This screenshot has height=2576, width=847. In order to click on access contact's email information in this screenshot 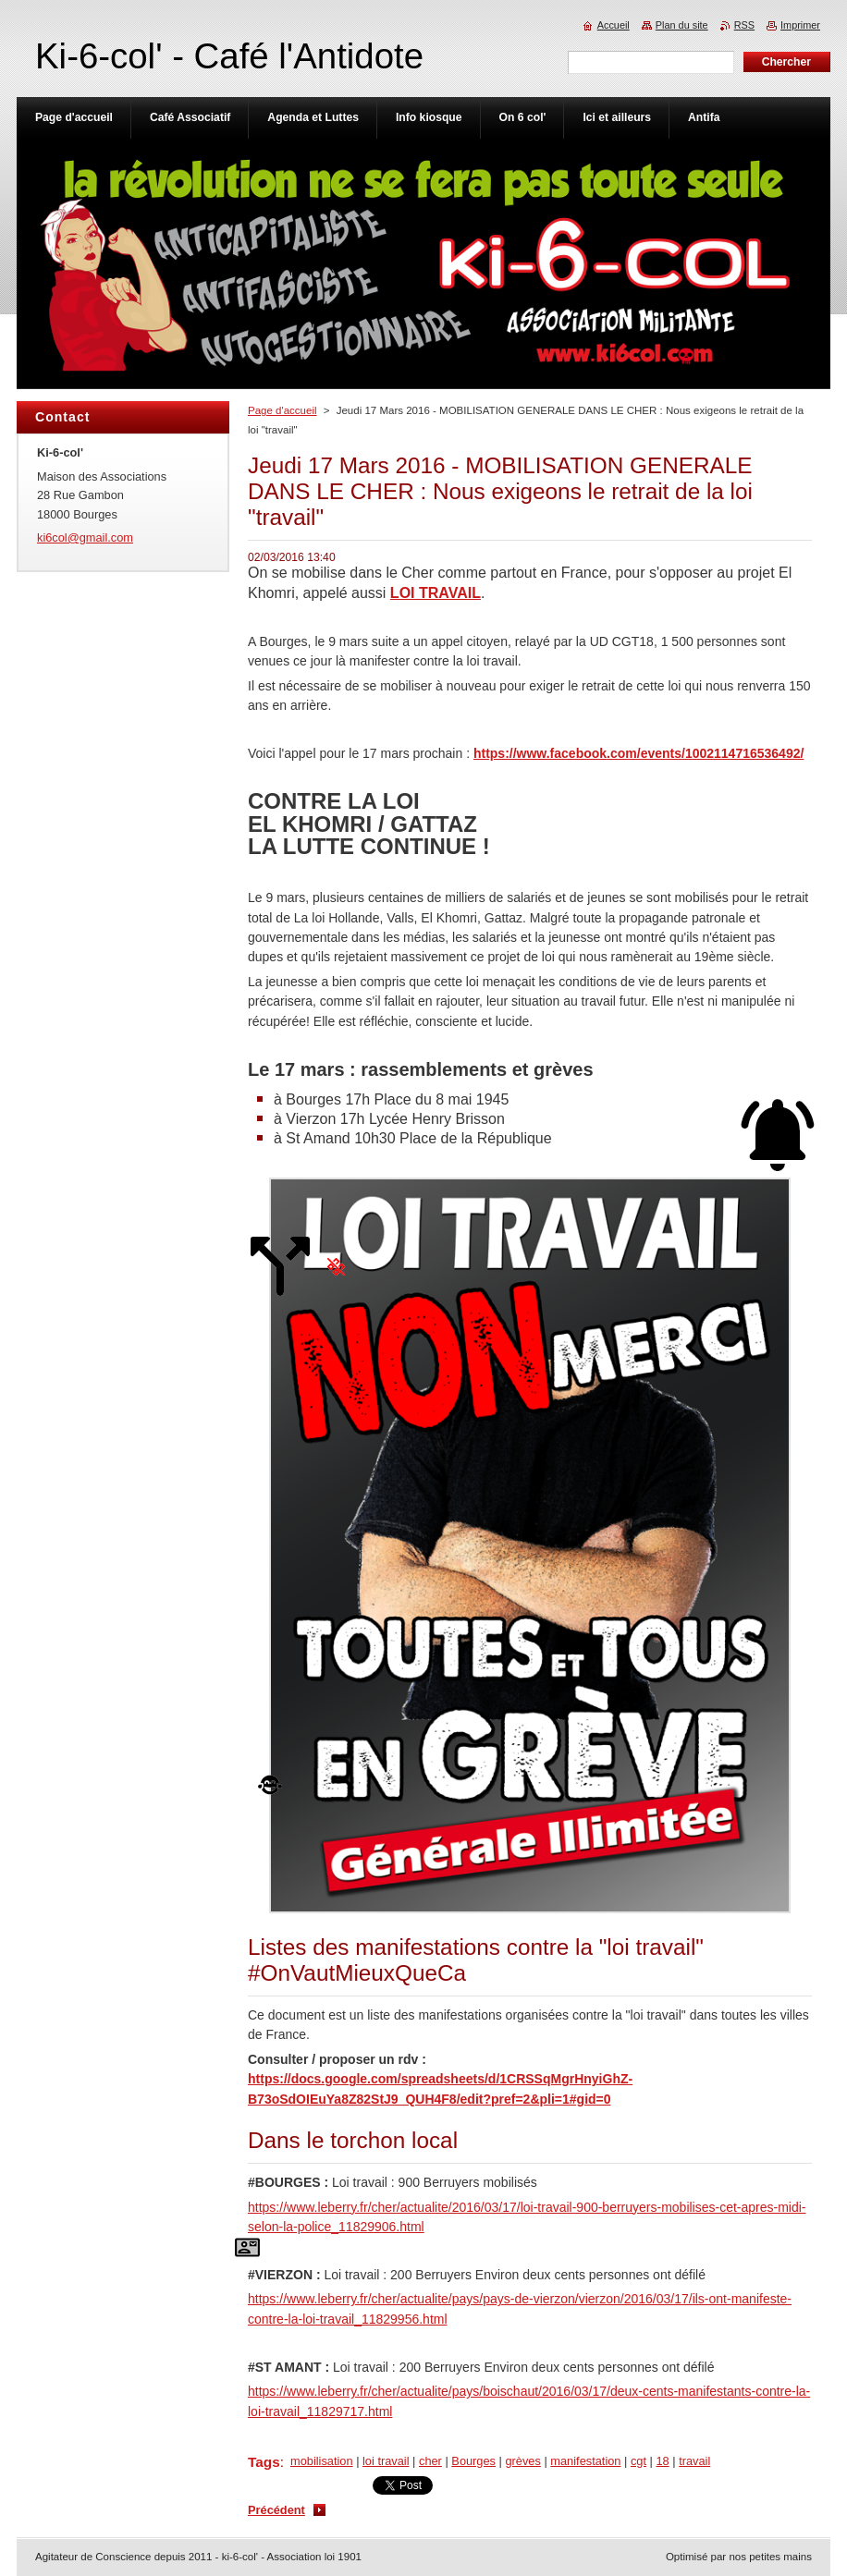, I will do `click(247, 2247)`.